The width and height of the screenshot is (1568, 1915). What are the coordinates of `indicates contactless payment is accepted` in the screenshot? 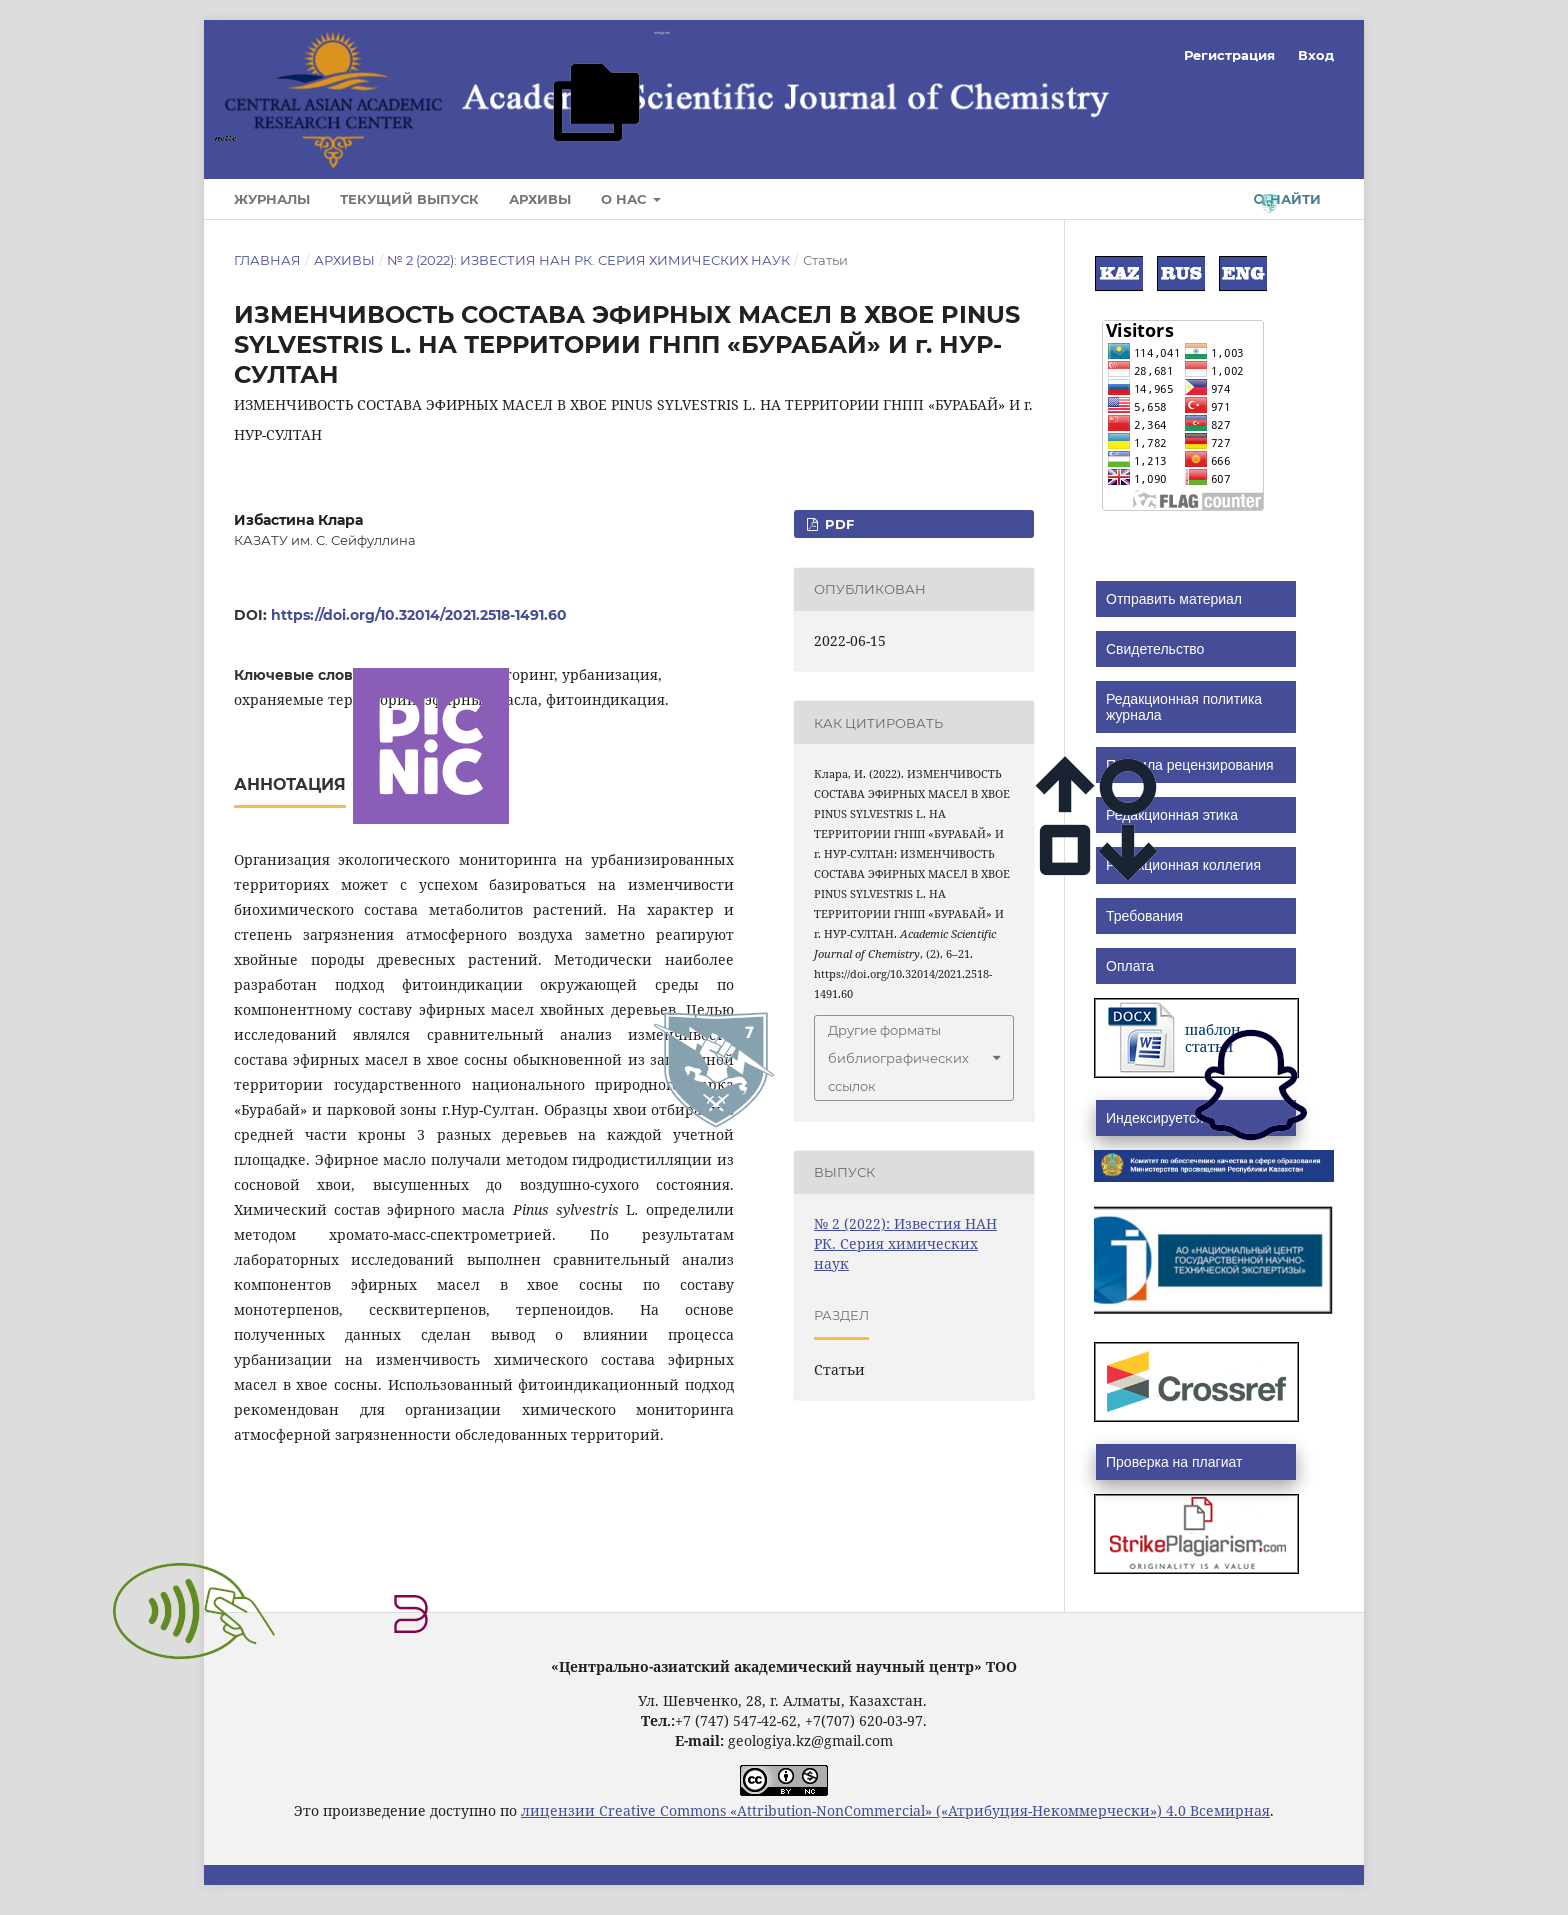 It's located at (194, 1611).